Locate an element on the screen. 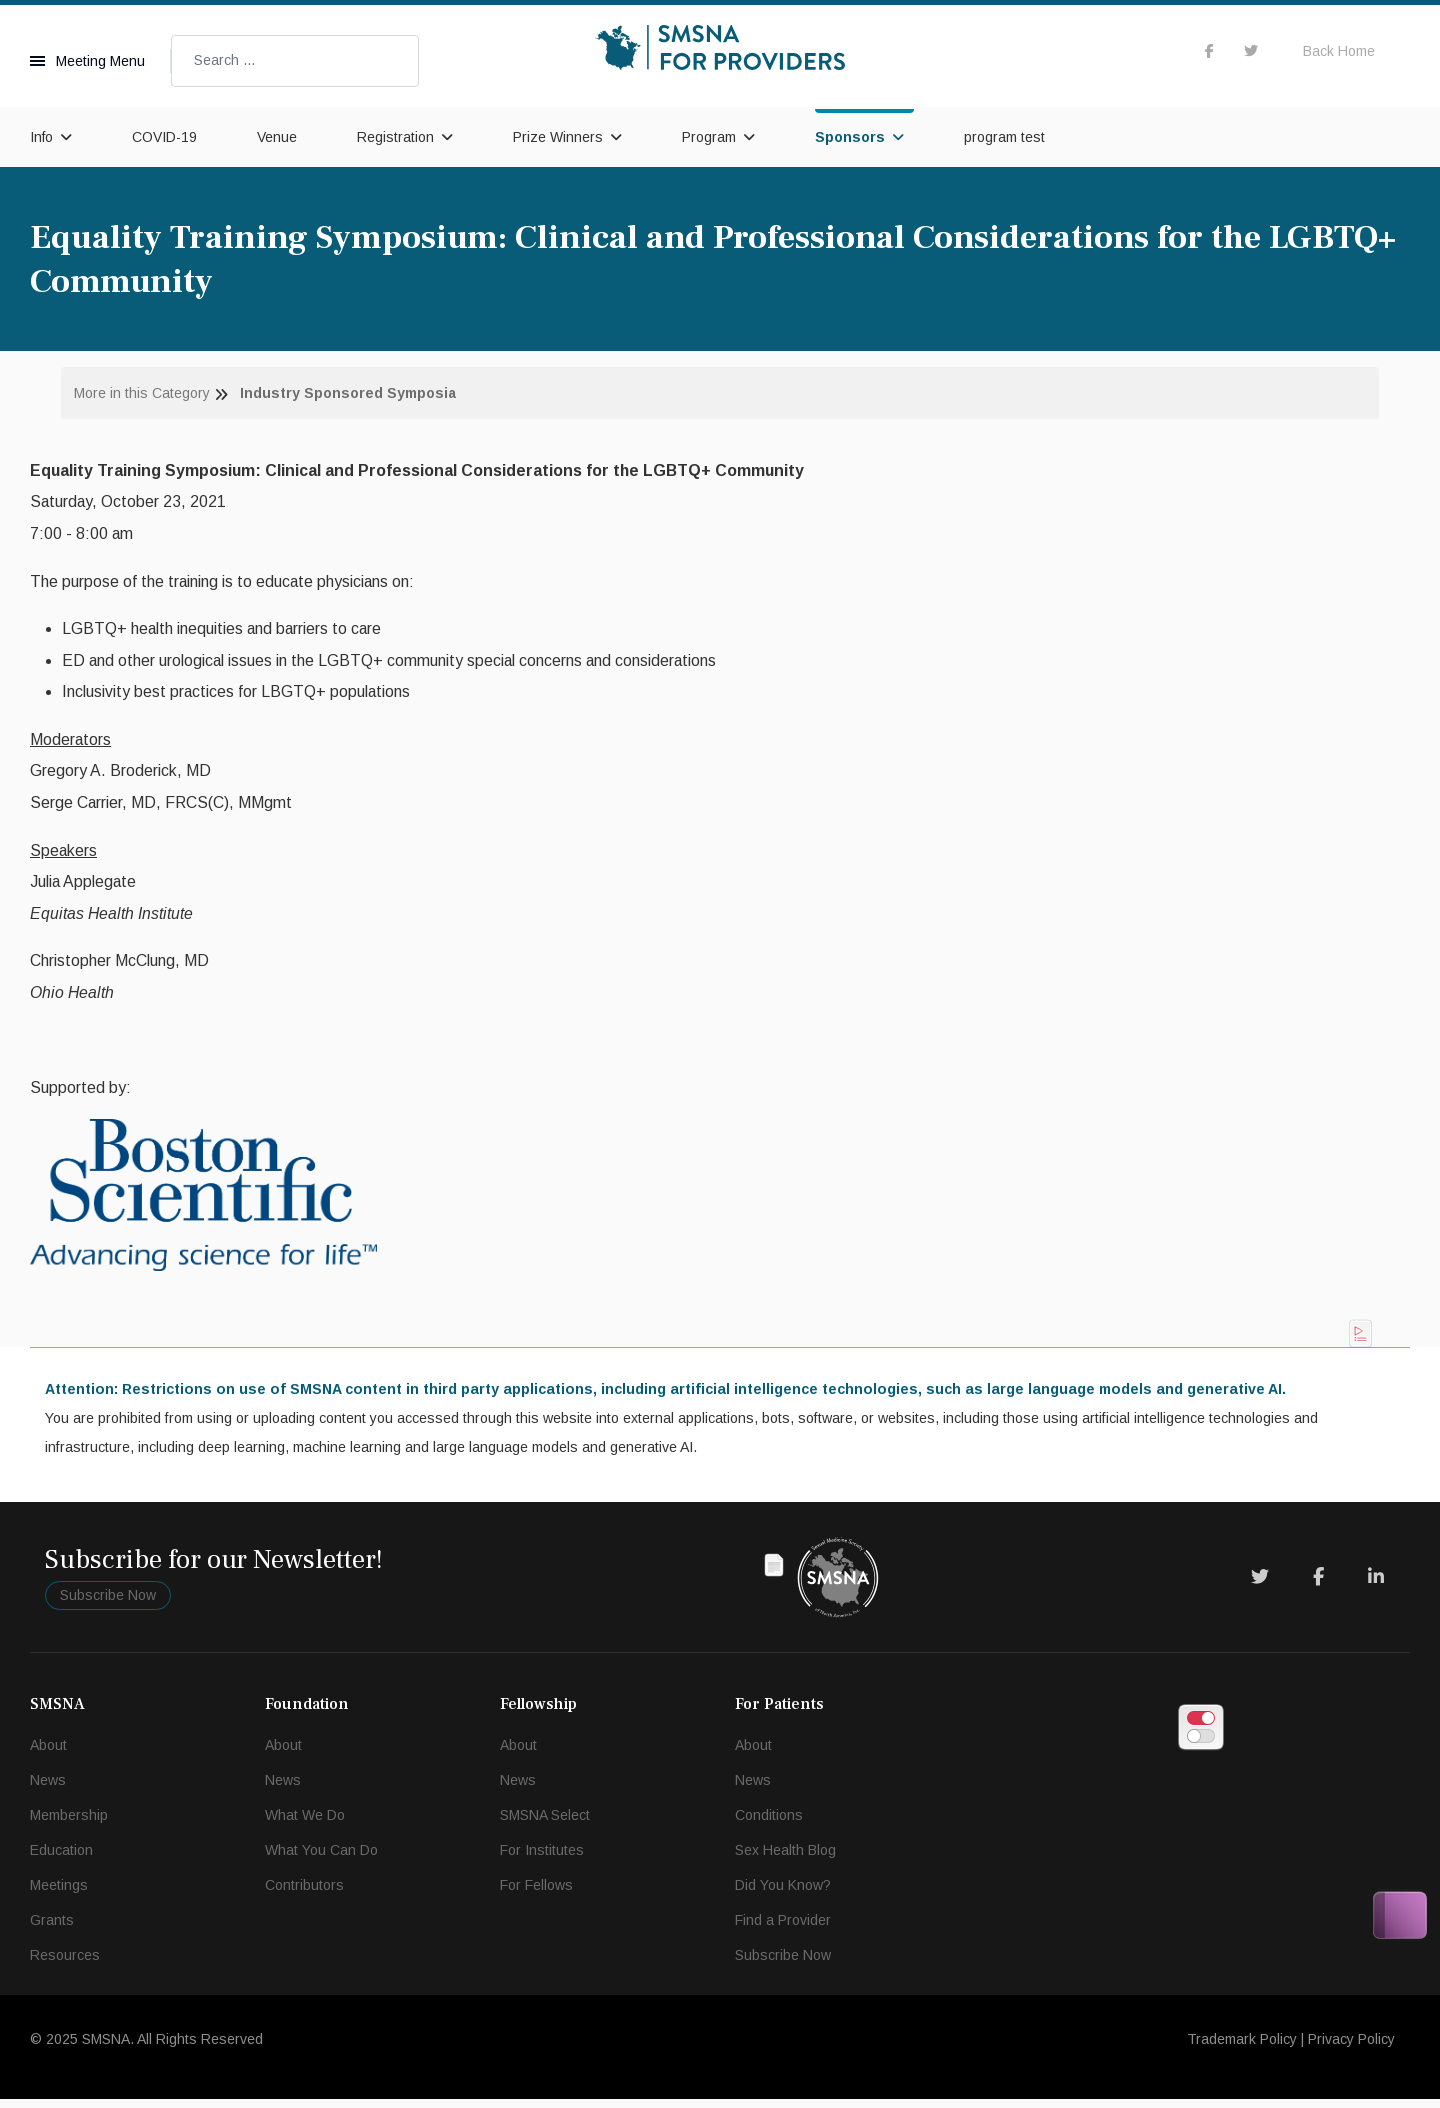 The image size is (1440, 2108). a windows ini configuration file associated with wine is located at coordinates (774, 1565).